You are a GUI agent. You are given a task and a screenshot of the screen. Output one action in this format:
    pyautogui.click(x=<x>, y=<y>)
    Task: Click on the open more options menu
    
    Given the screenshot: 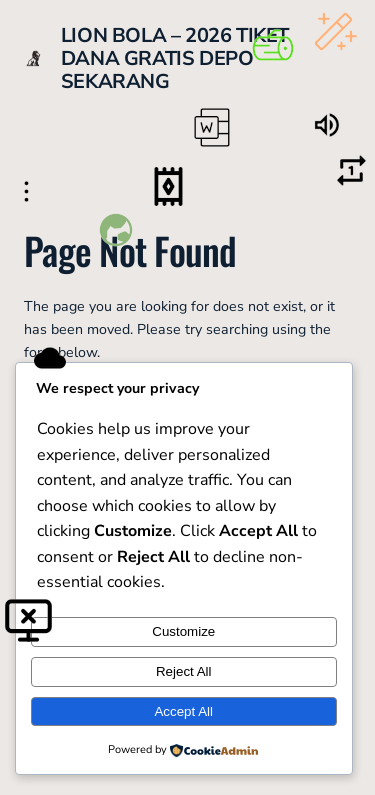 What is the action you would take?
    pyautogui.click(x=26, y=191)
    